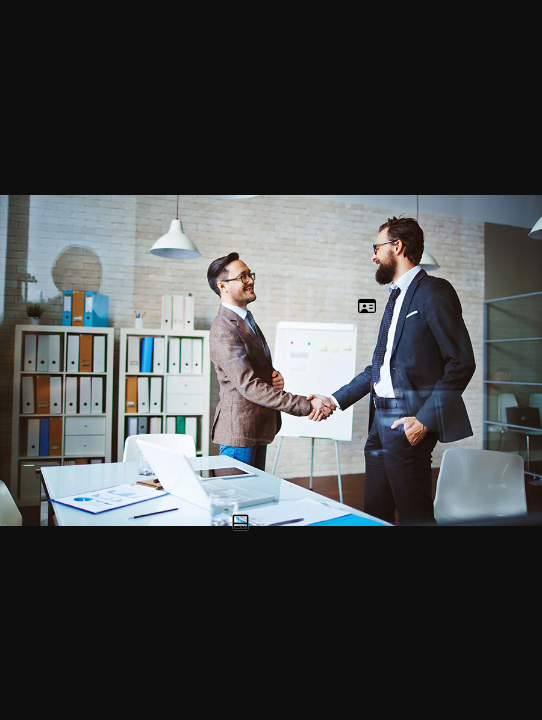  I want to click on access hard drive or storage settings, so click(240, 522).